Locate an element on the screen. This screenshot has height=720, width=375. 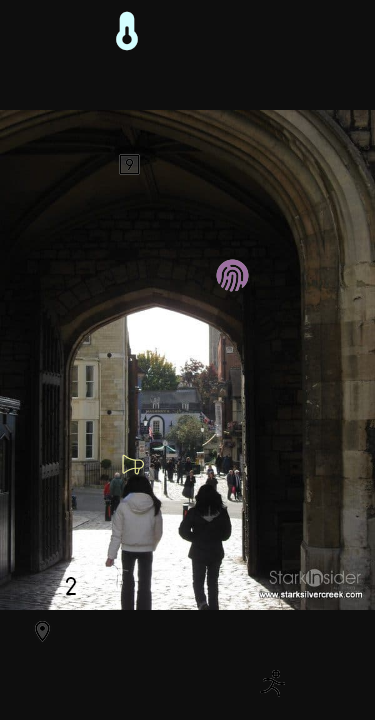
indicates moderate or medium temperature is located at coordinates (127, 31).